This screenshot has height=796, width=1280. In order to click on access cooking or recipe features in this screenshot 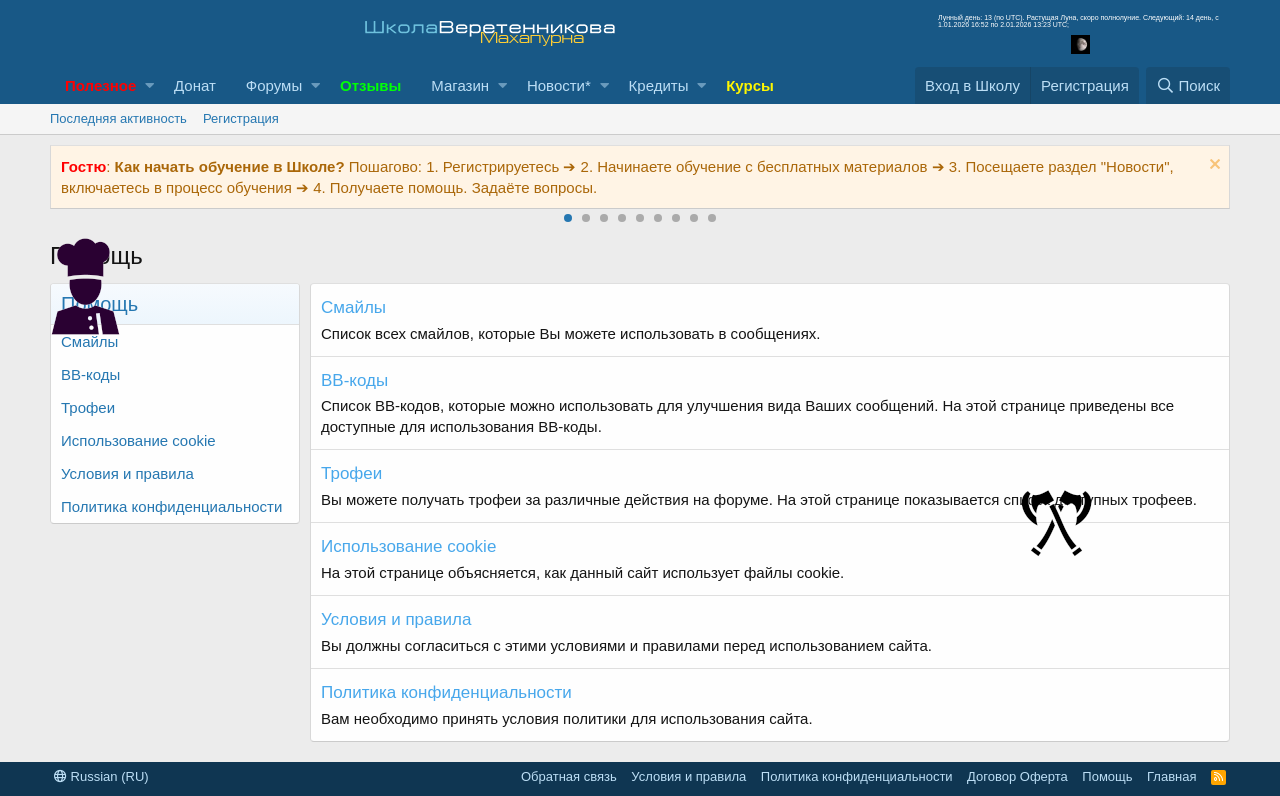, I will do `click(85, 286)`.